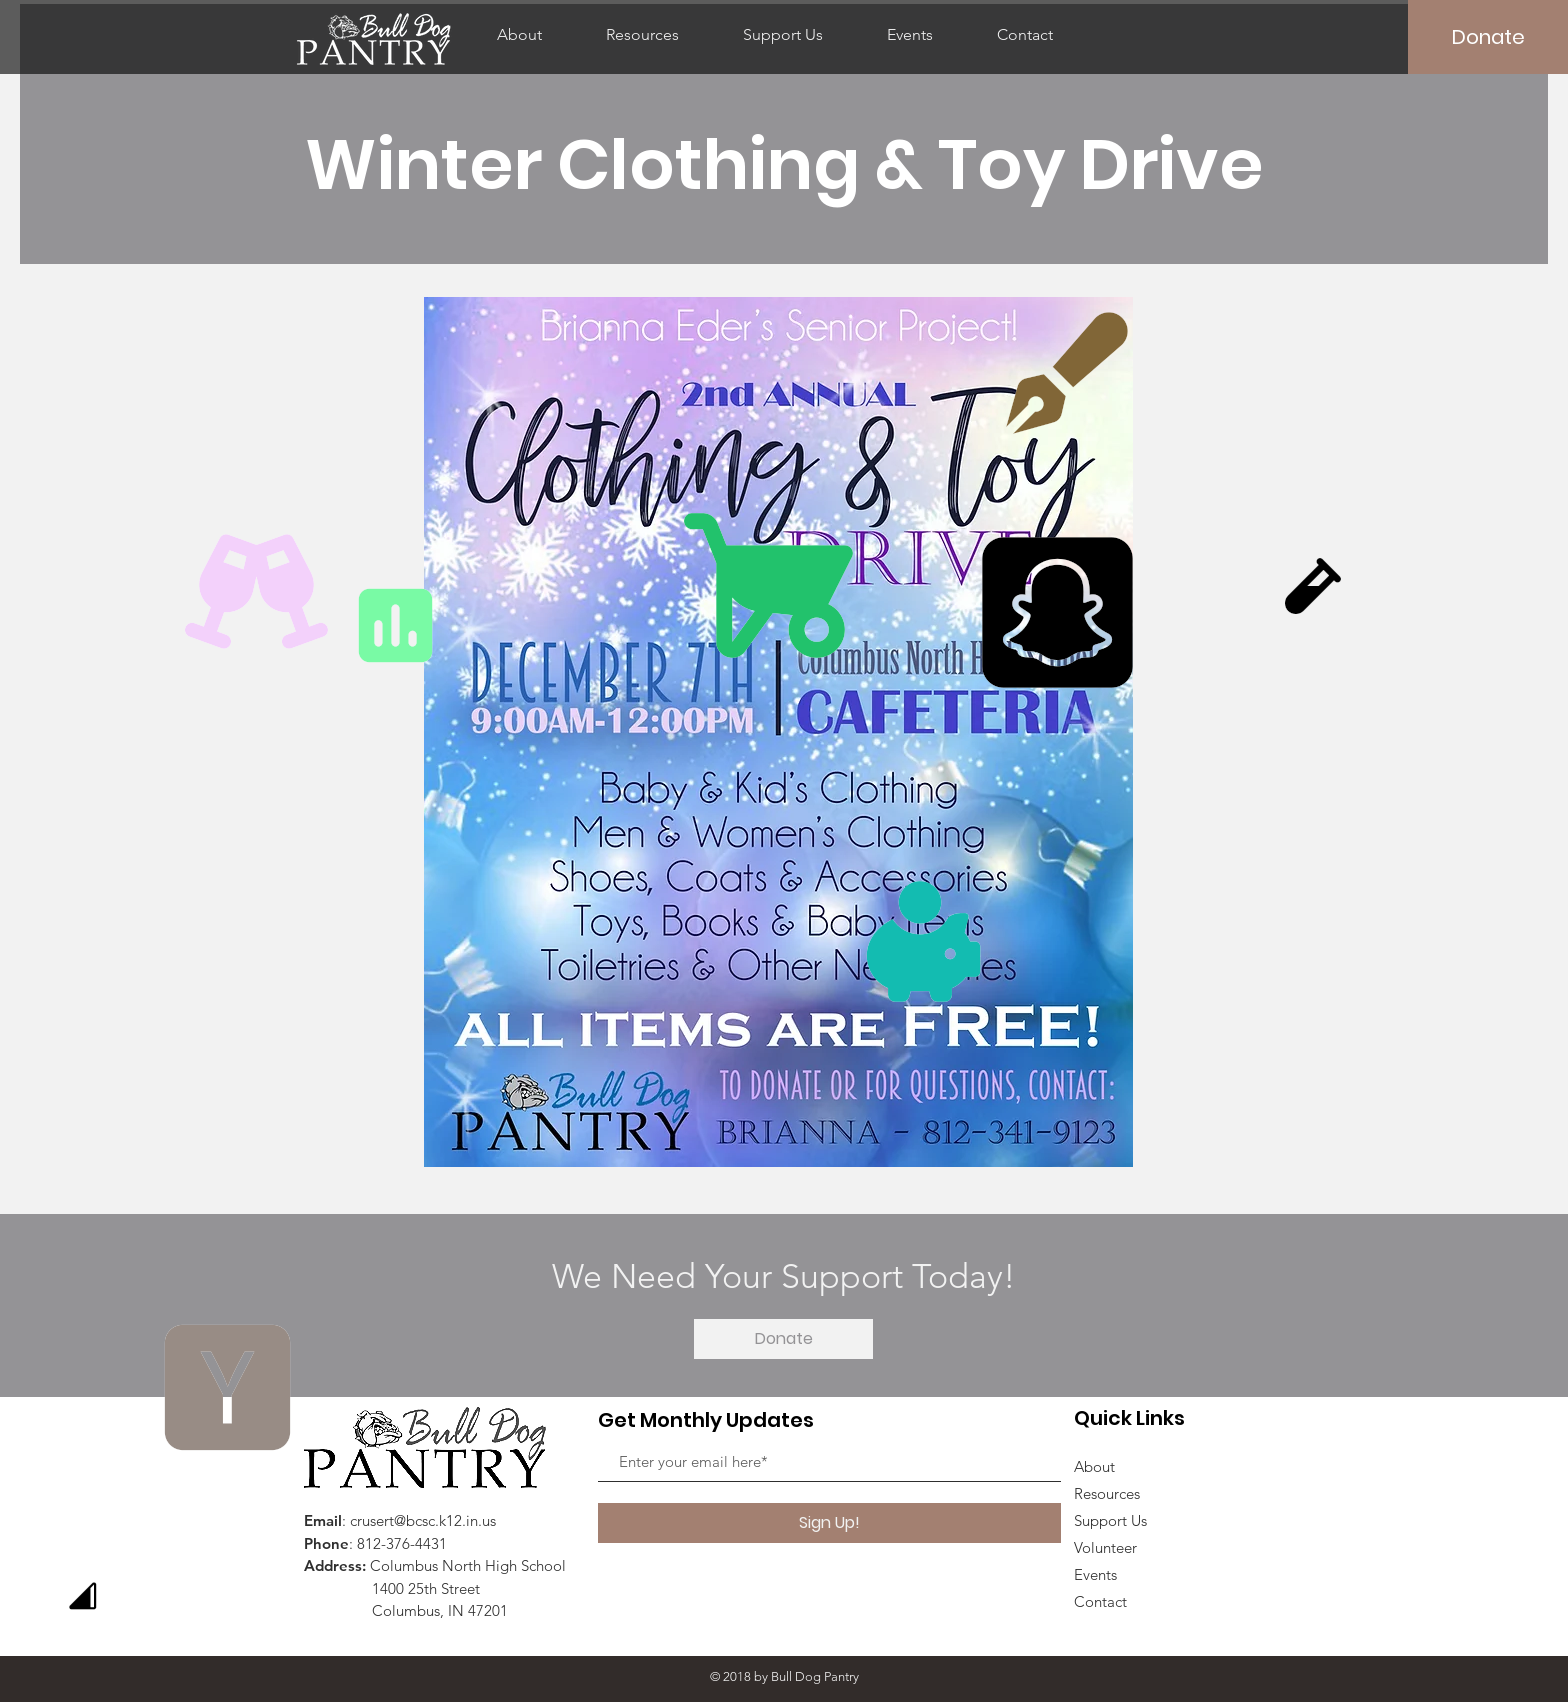 This screenshot has height=1704, width=1568. What do you see at coordinates (920, 945) in the screenshot?
I see `access savings or budget features` at bounding box center [920, 945].